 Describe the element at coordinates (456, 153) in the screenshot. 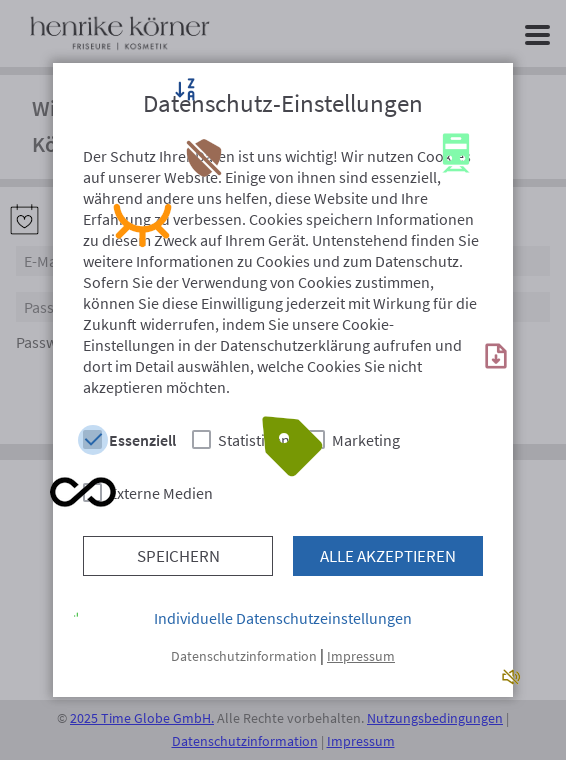

I see `view subway or metro transit options` at that location.